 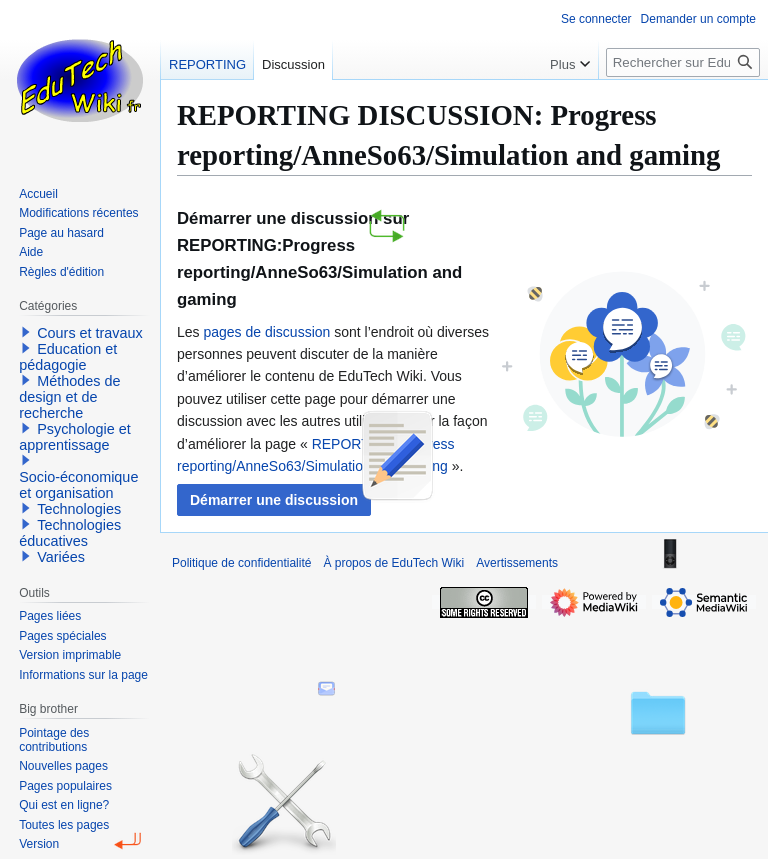 What do you see at coordinates (387, 226) in the screenshot?
I see `sync or refresh email messages` at bounding box center [387, 226].